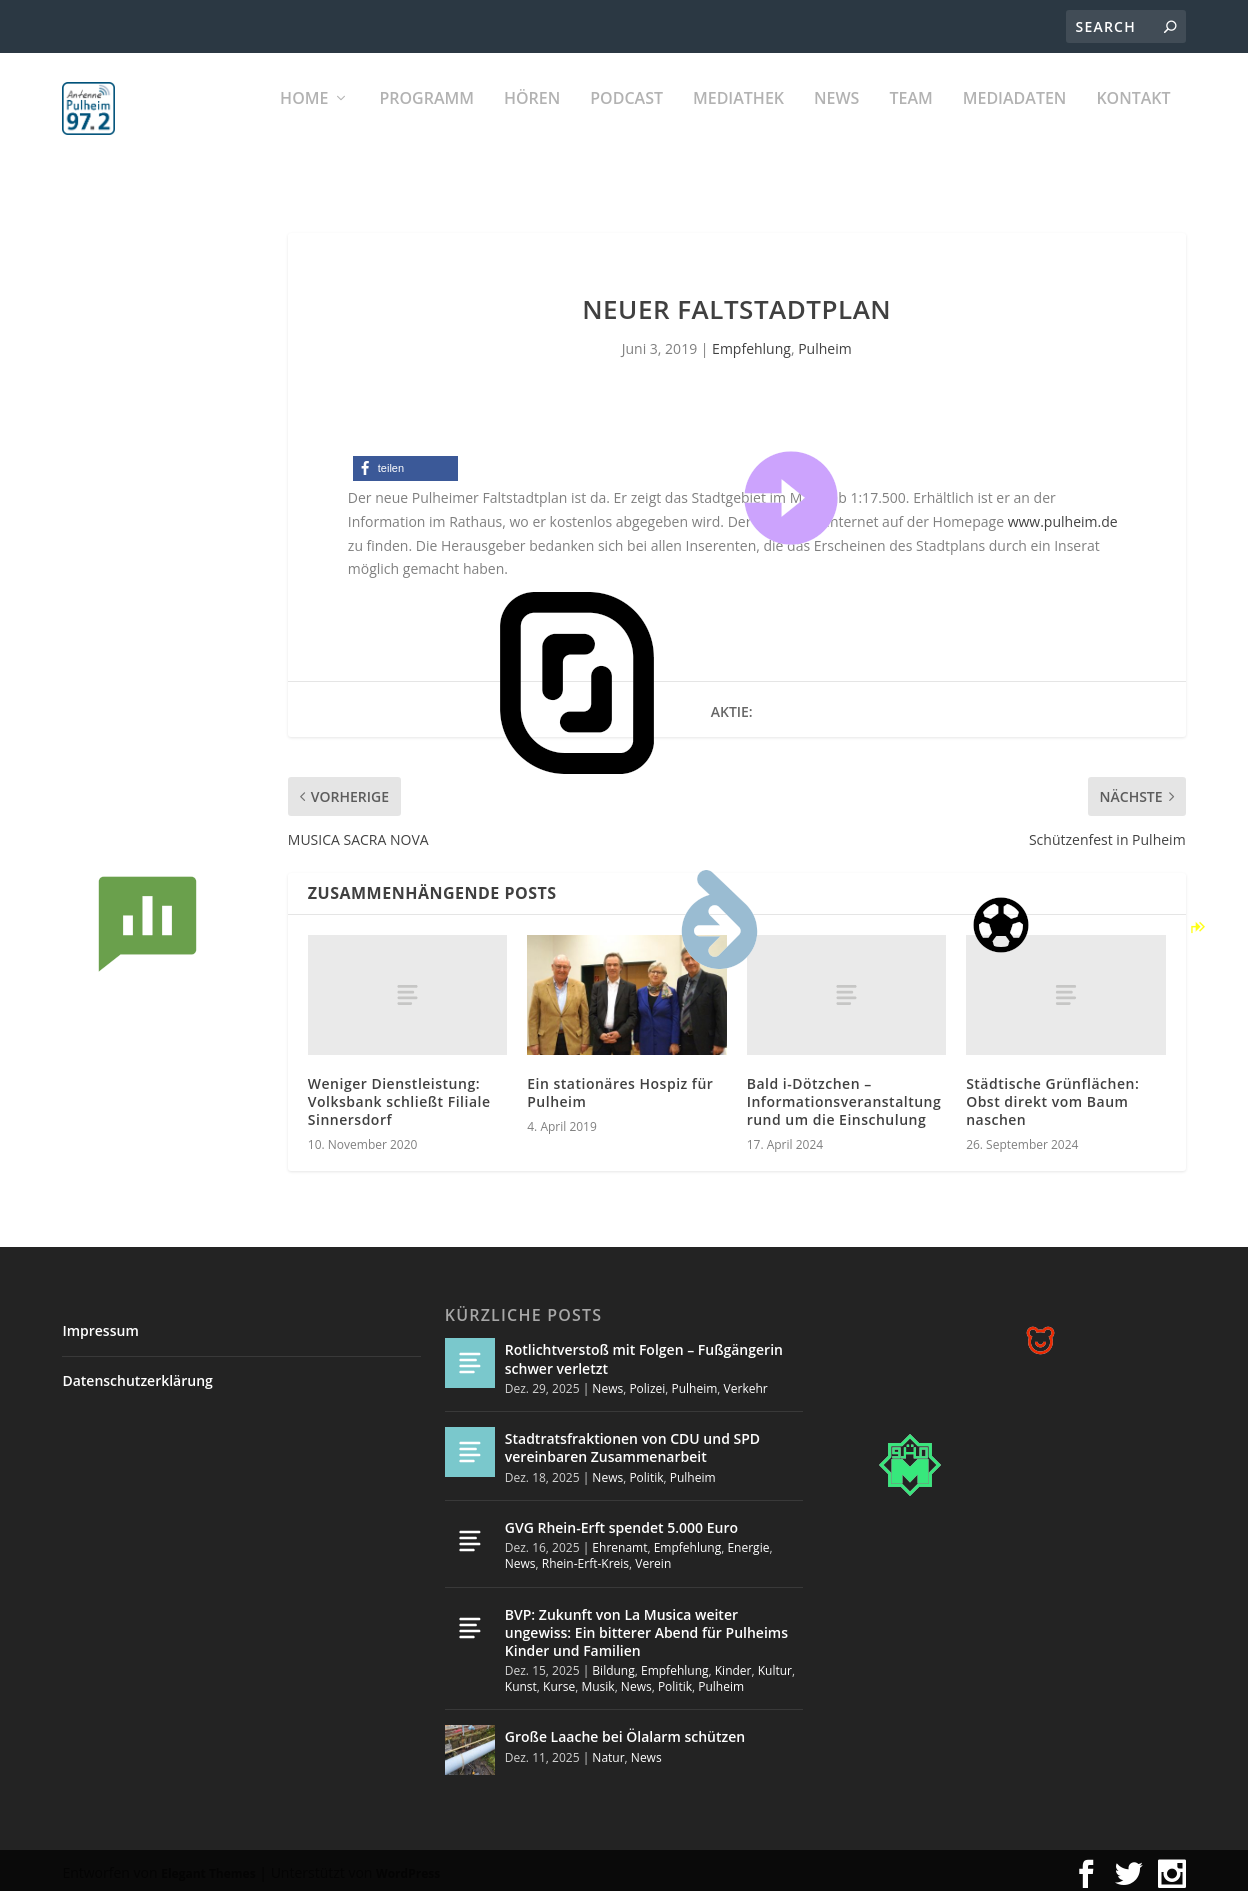 The image size is (1248, 1891). What do you see at coordinates (1001, 925) in the screenshot?
I see `access football or soccer content` at bounding box center [1001, 925].